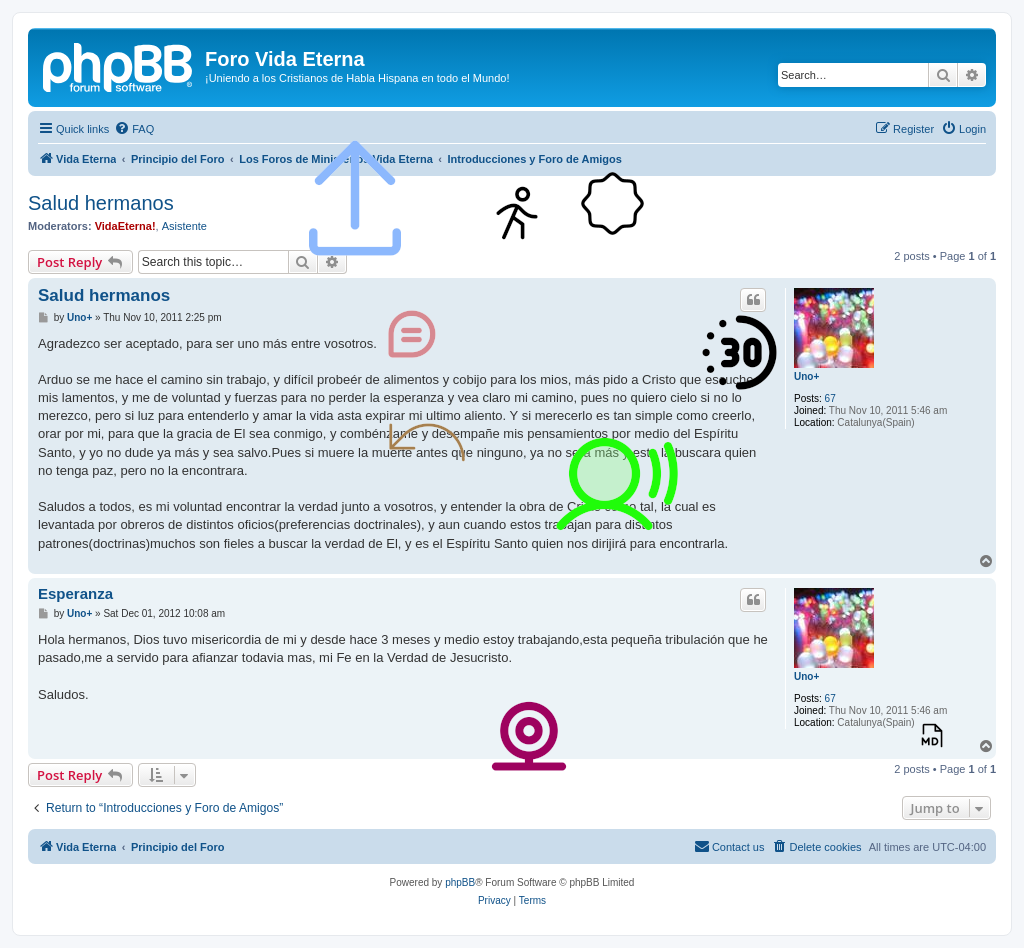  What do you see at coordinates (739, 352) in the screenshot?
I see `set timer for 30 seconds or minutes` at bounding box center [739, 352].